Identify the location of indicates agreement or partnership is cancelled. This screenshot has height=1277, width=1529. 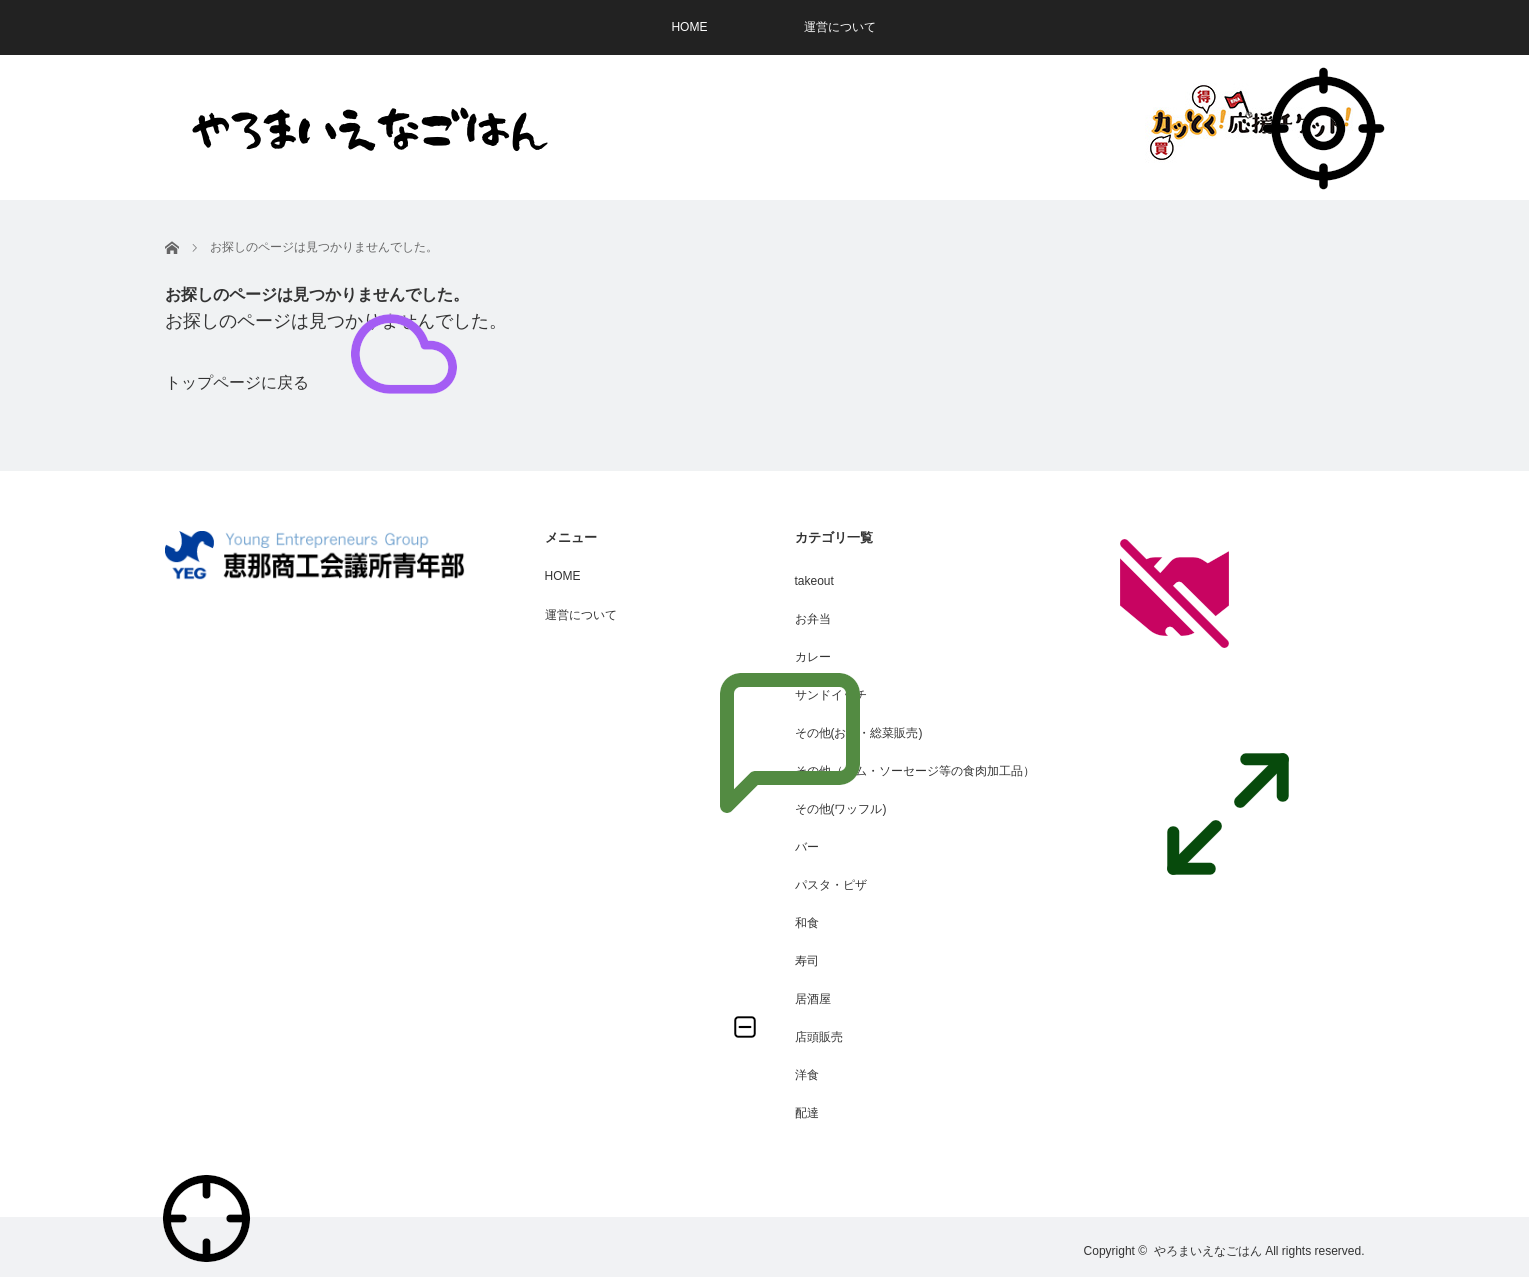
(1174, 593).